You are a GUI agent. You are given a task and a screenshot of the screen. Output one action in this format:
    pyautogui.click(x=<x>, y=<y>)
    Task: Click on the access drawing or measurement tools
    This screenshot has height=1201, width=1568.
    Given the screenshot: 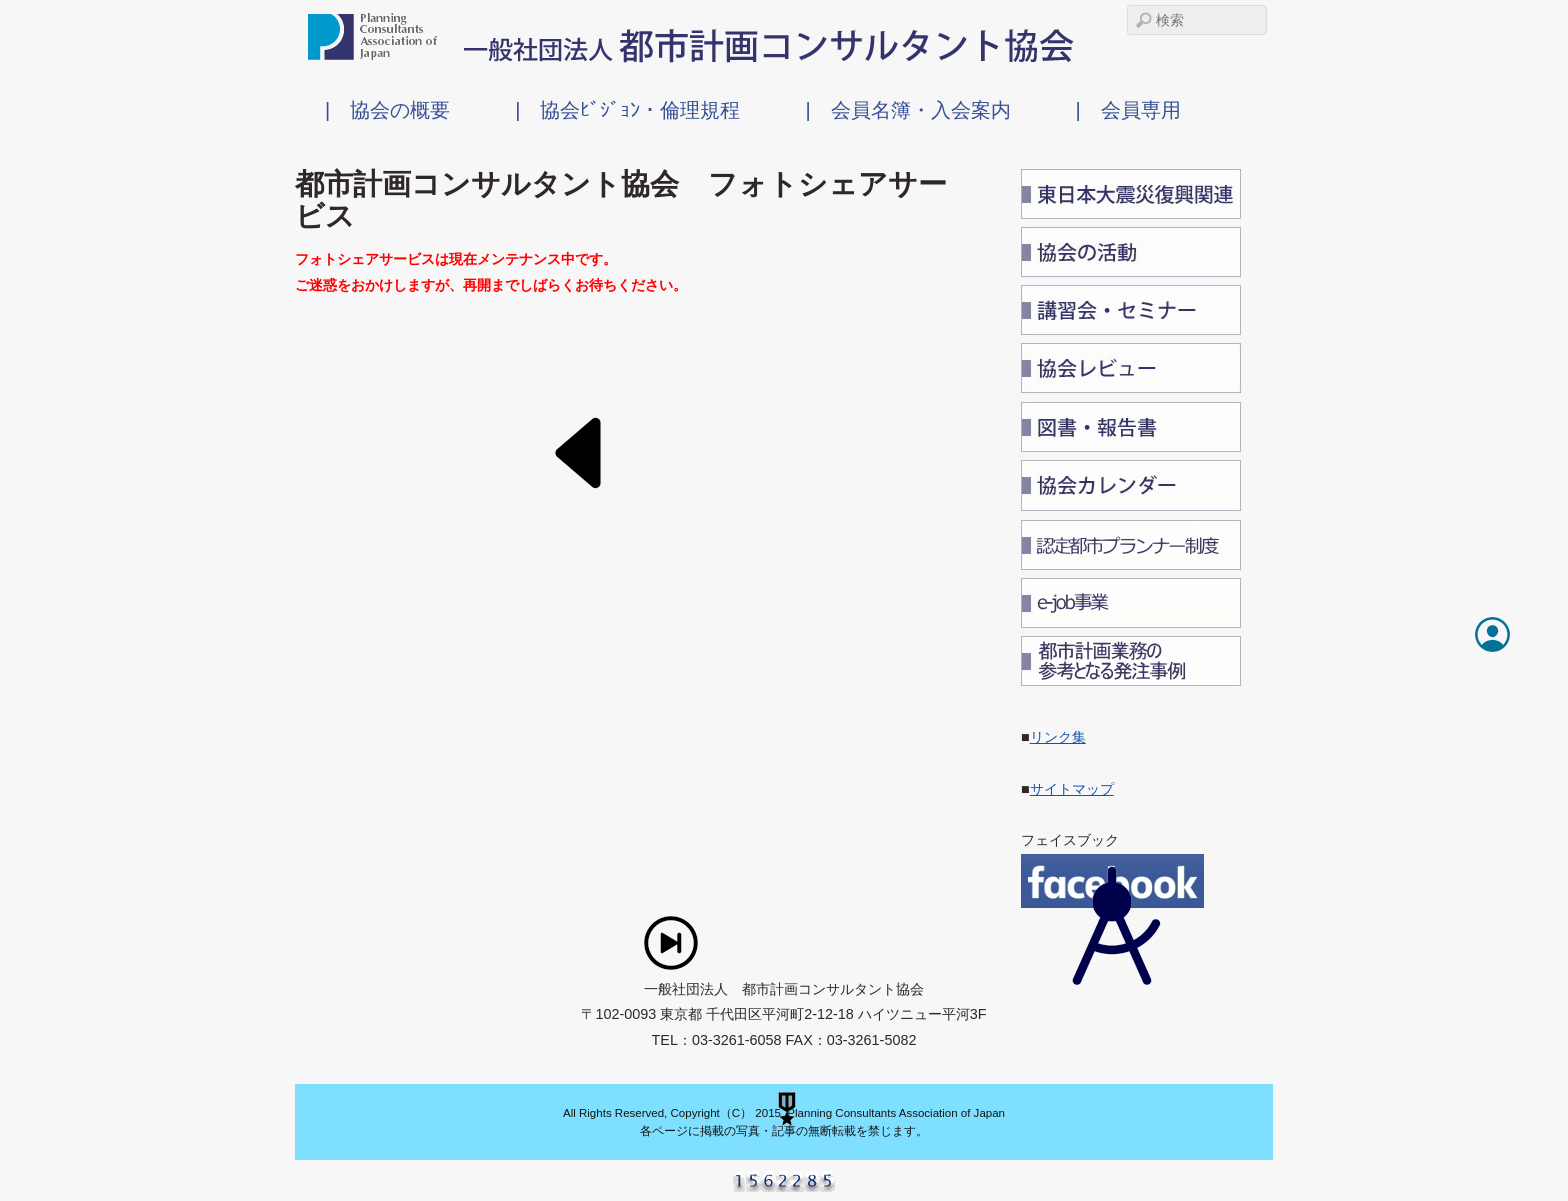 What is the action you would take?
    pyautogui.click(x=1112, y=928)
    